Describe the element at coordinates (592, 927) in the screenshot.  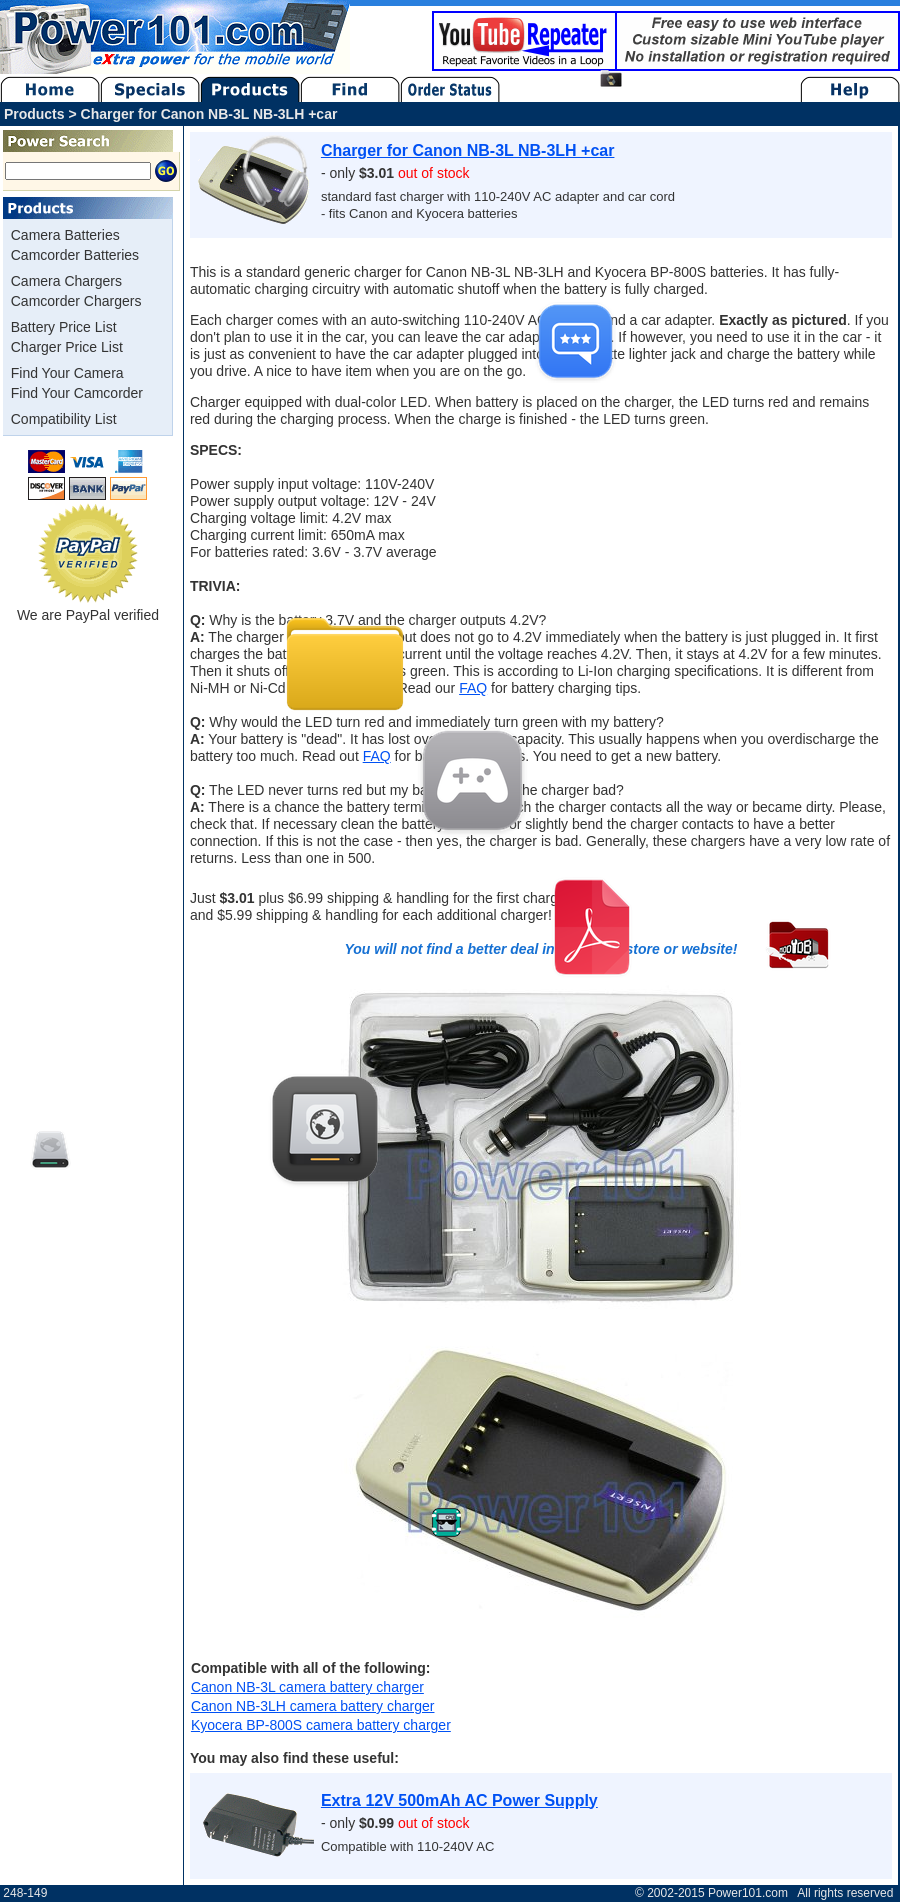
I see `a compressed PDF document file` at that location.